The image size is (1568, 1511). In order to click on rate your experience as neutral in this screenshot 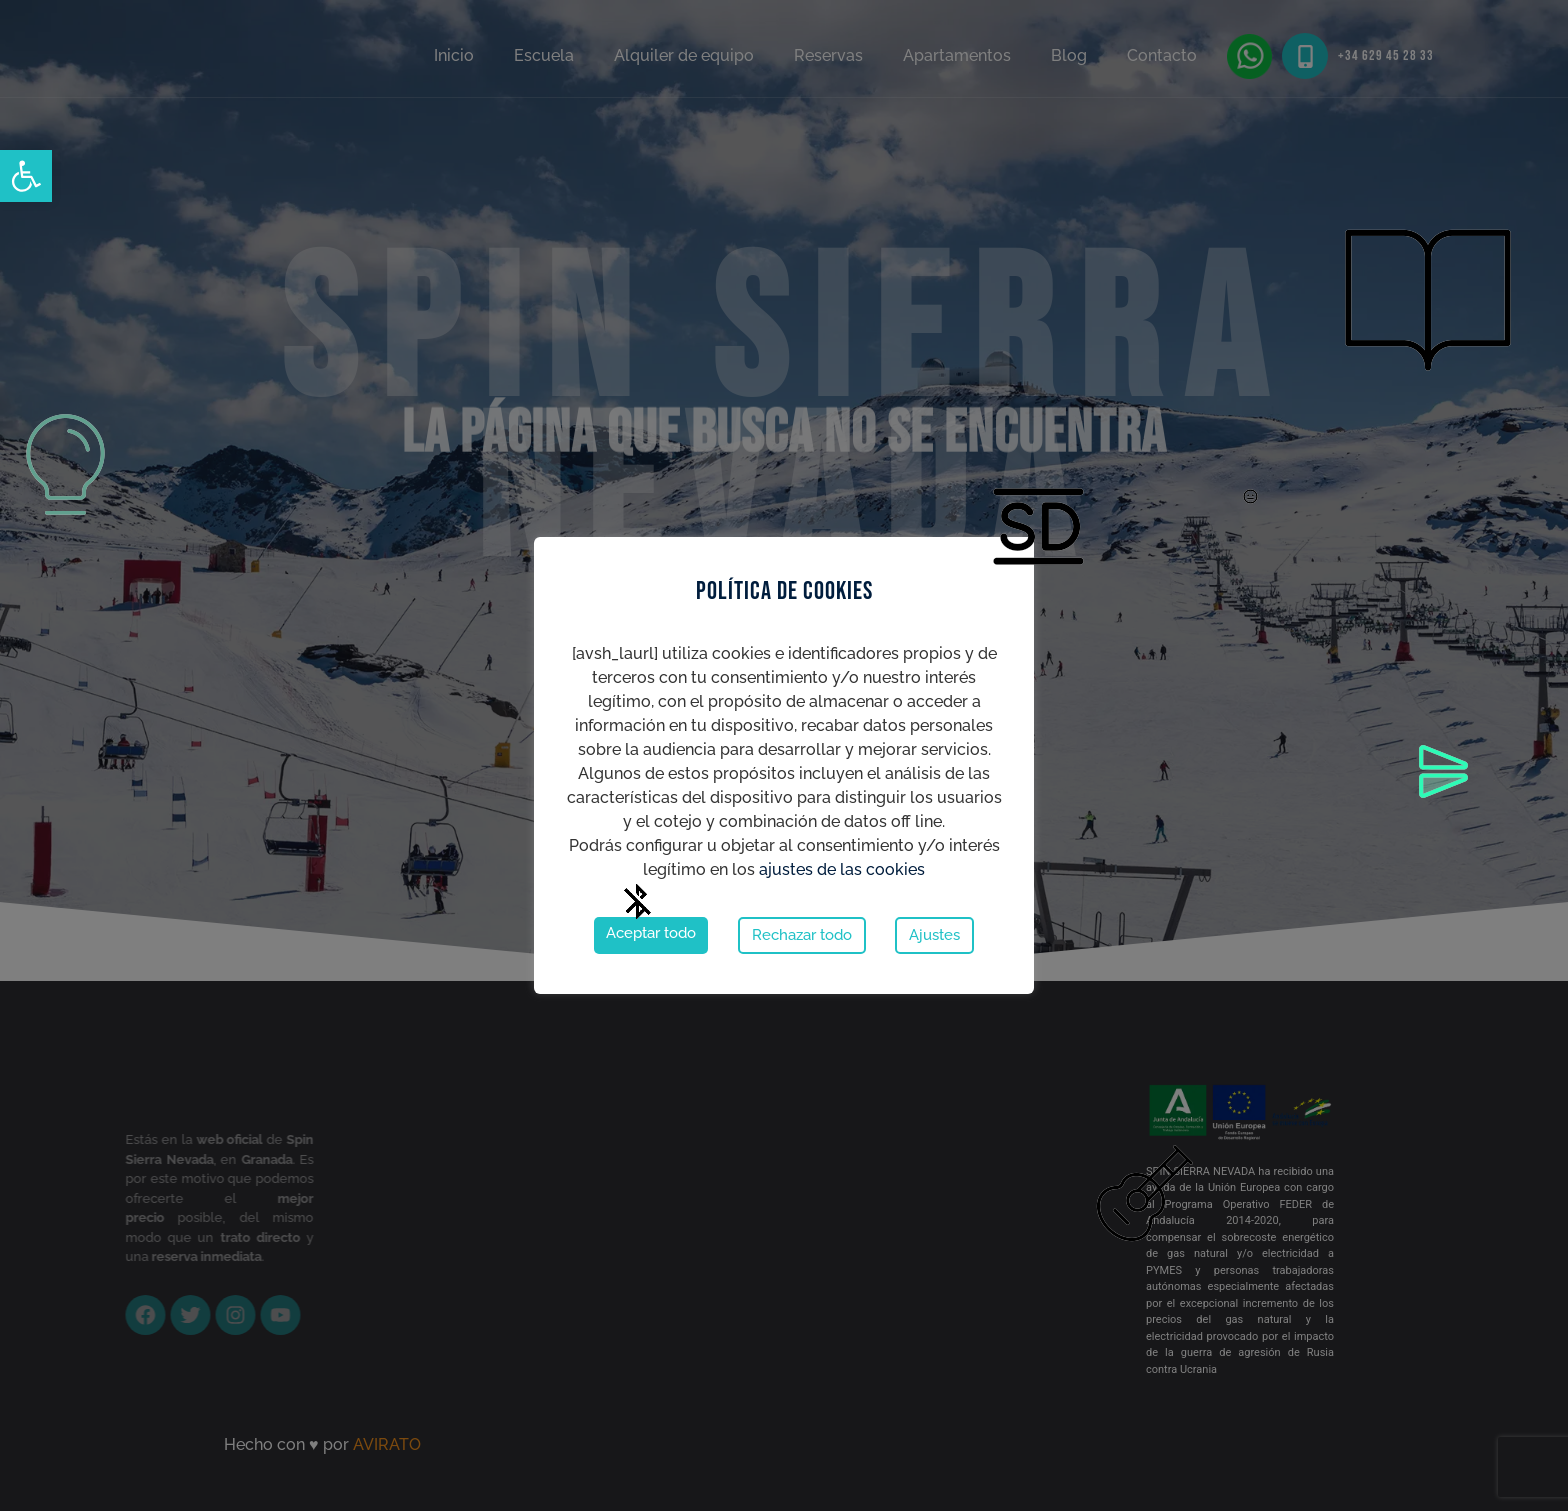, I will do `click(1250, 496)`.